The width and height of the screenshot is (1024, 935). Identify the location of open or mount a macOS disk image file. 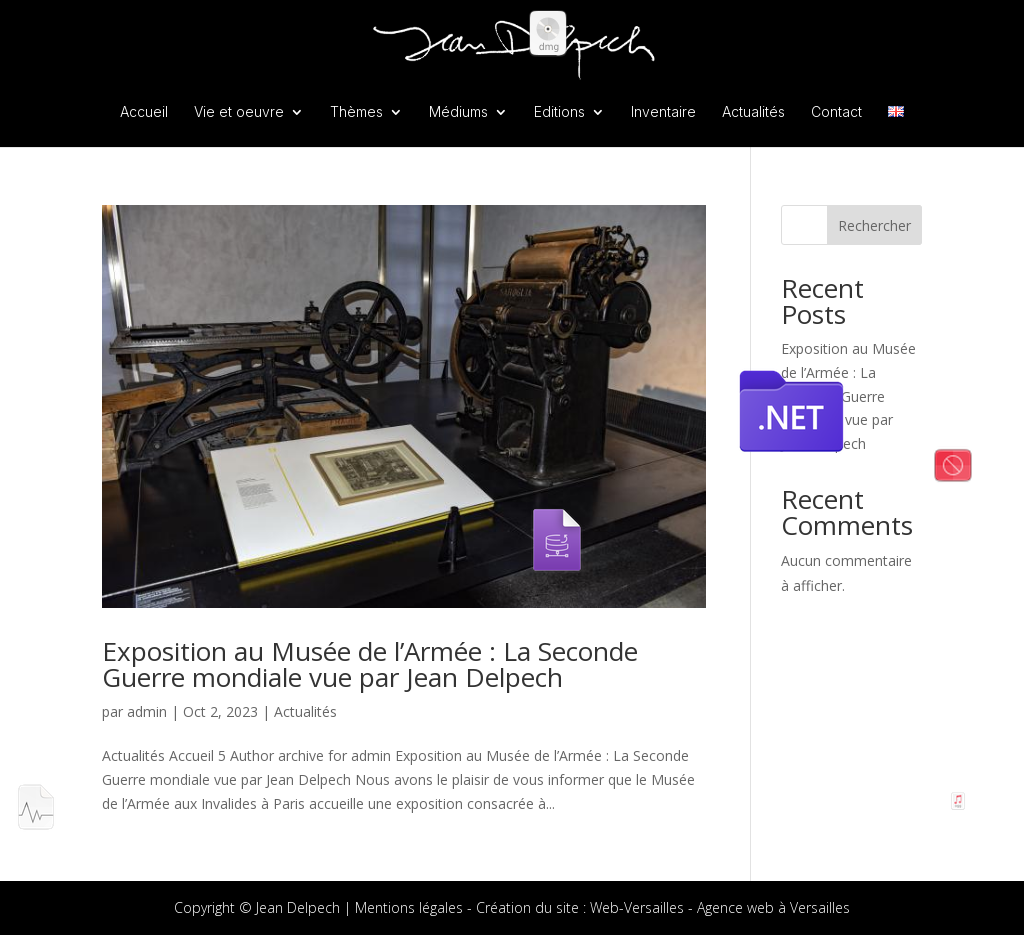
(548, 33).